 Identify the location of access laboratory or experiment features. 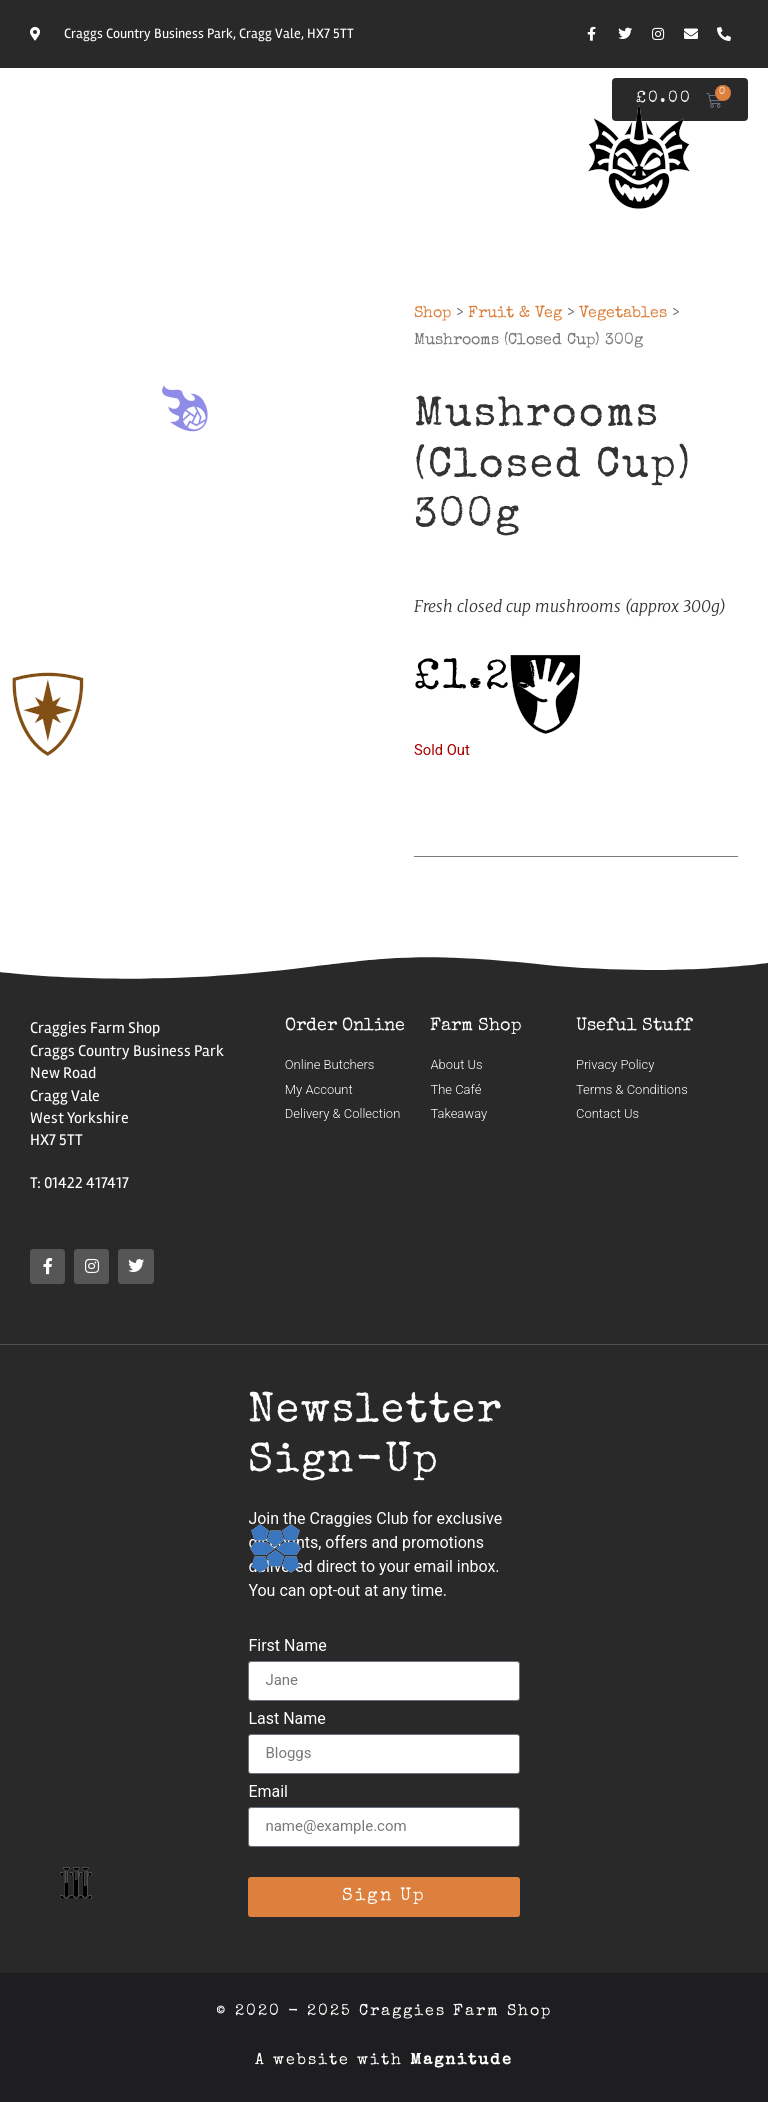
(76, 1883).